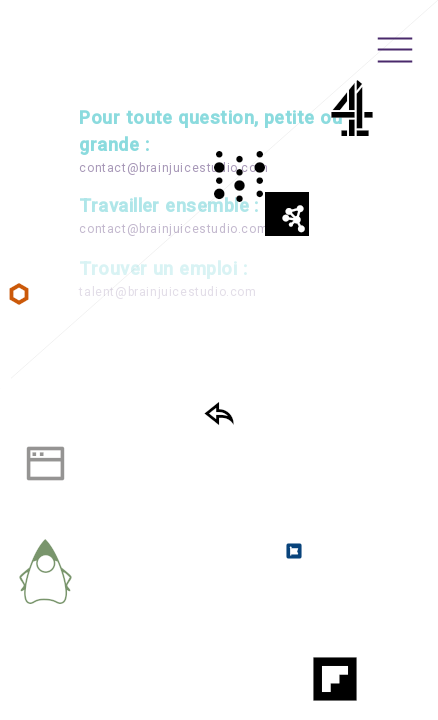 The width and height of the screenshot is (438, 720). What do you see at coordinates (45, 571) in the screenshot?
I see `OpenJDK project logo` at bounding box center [45, 571].